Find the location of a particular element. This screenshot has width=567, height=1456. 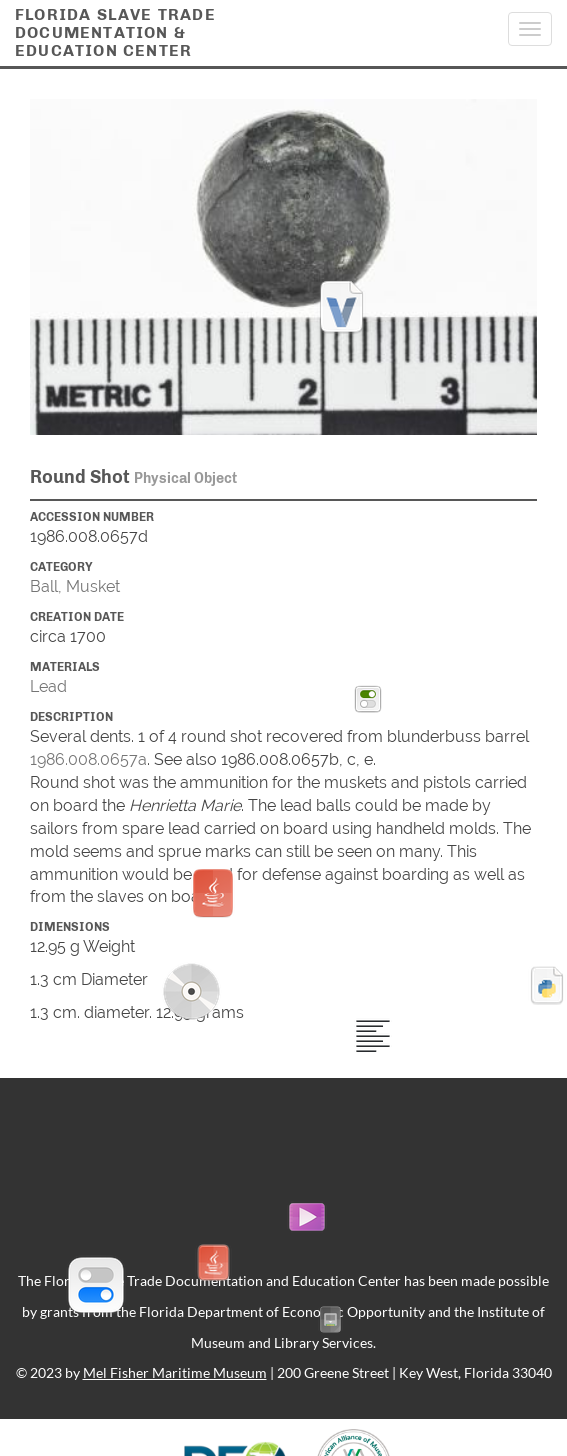

open multimedia or video player app is located at coordinates (307, 1217).